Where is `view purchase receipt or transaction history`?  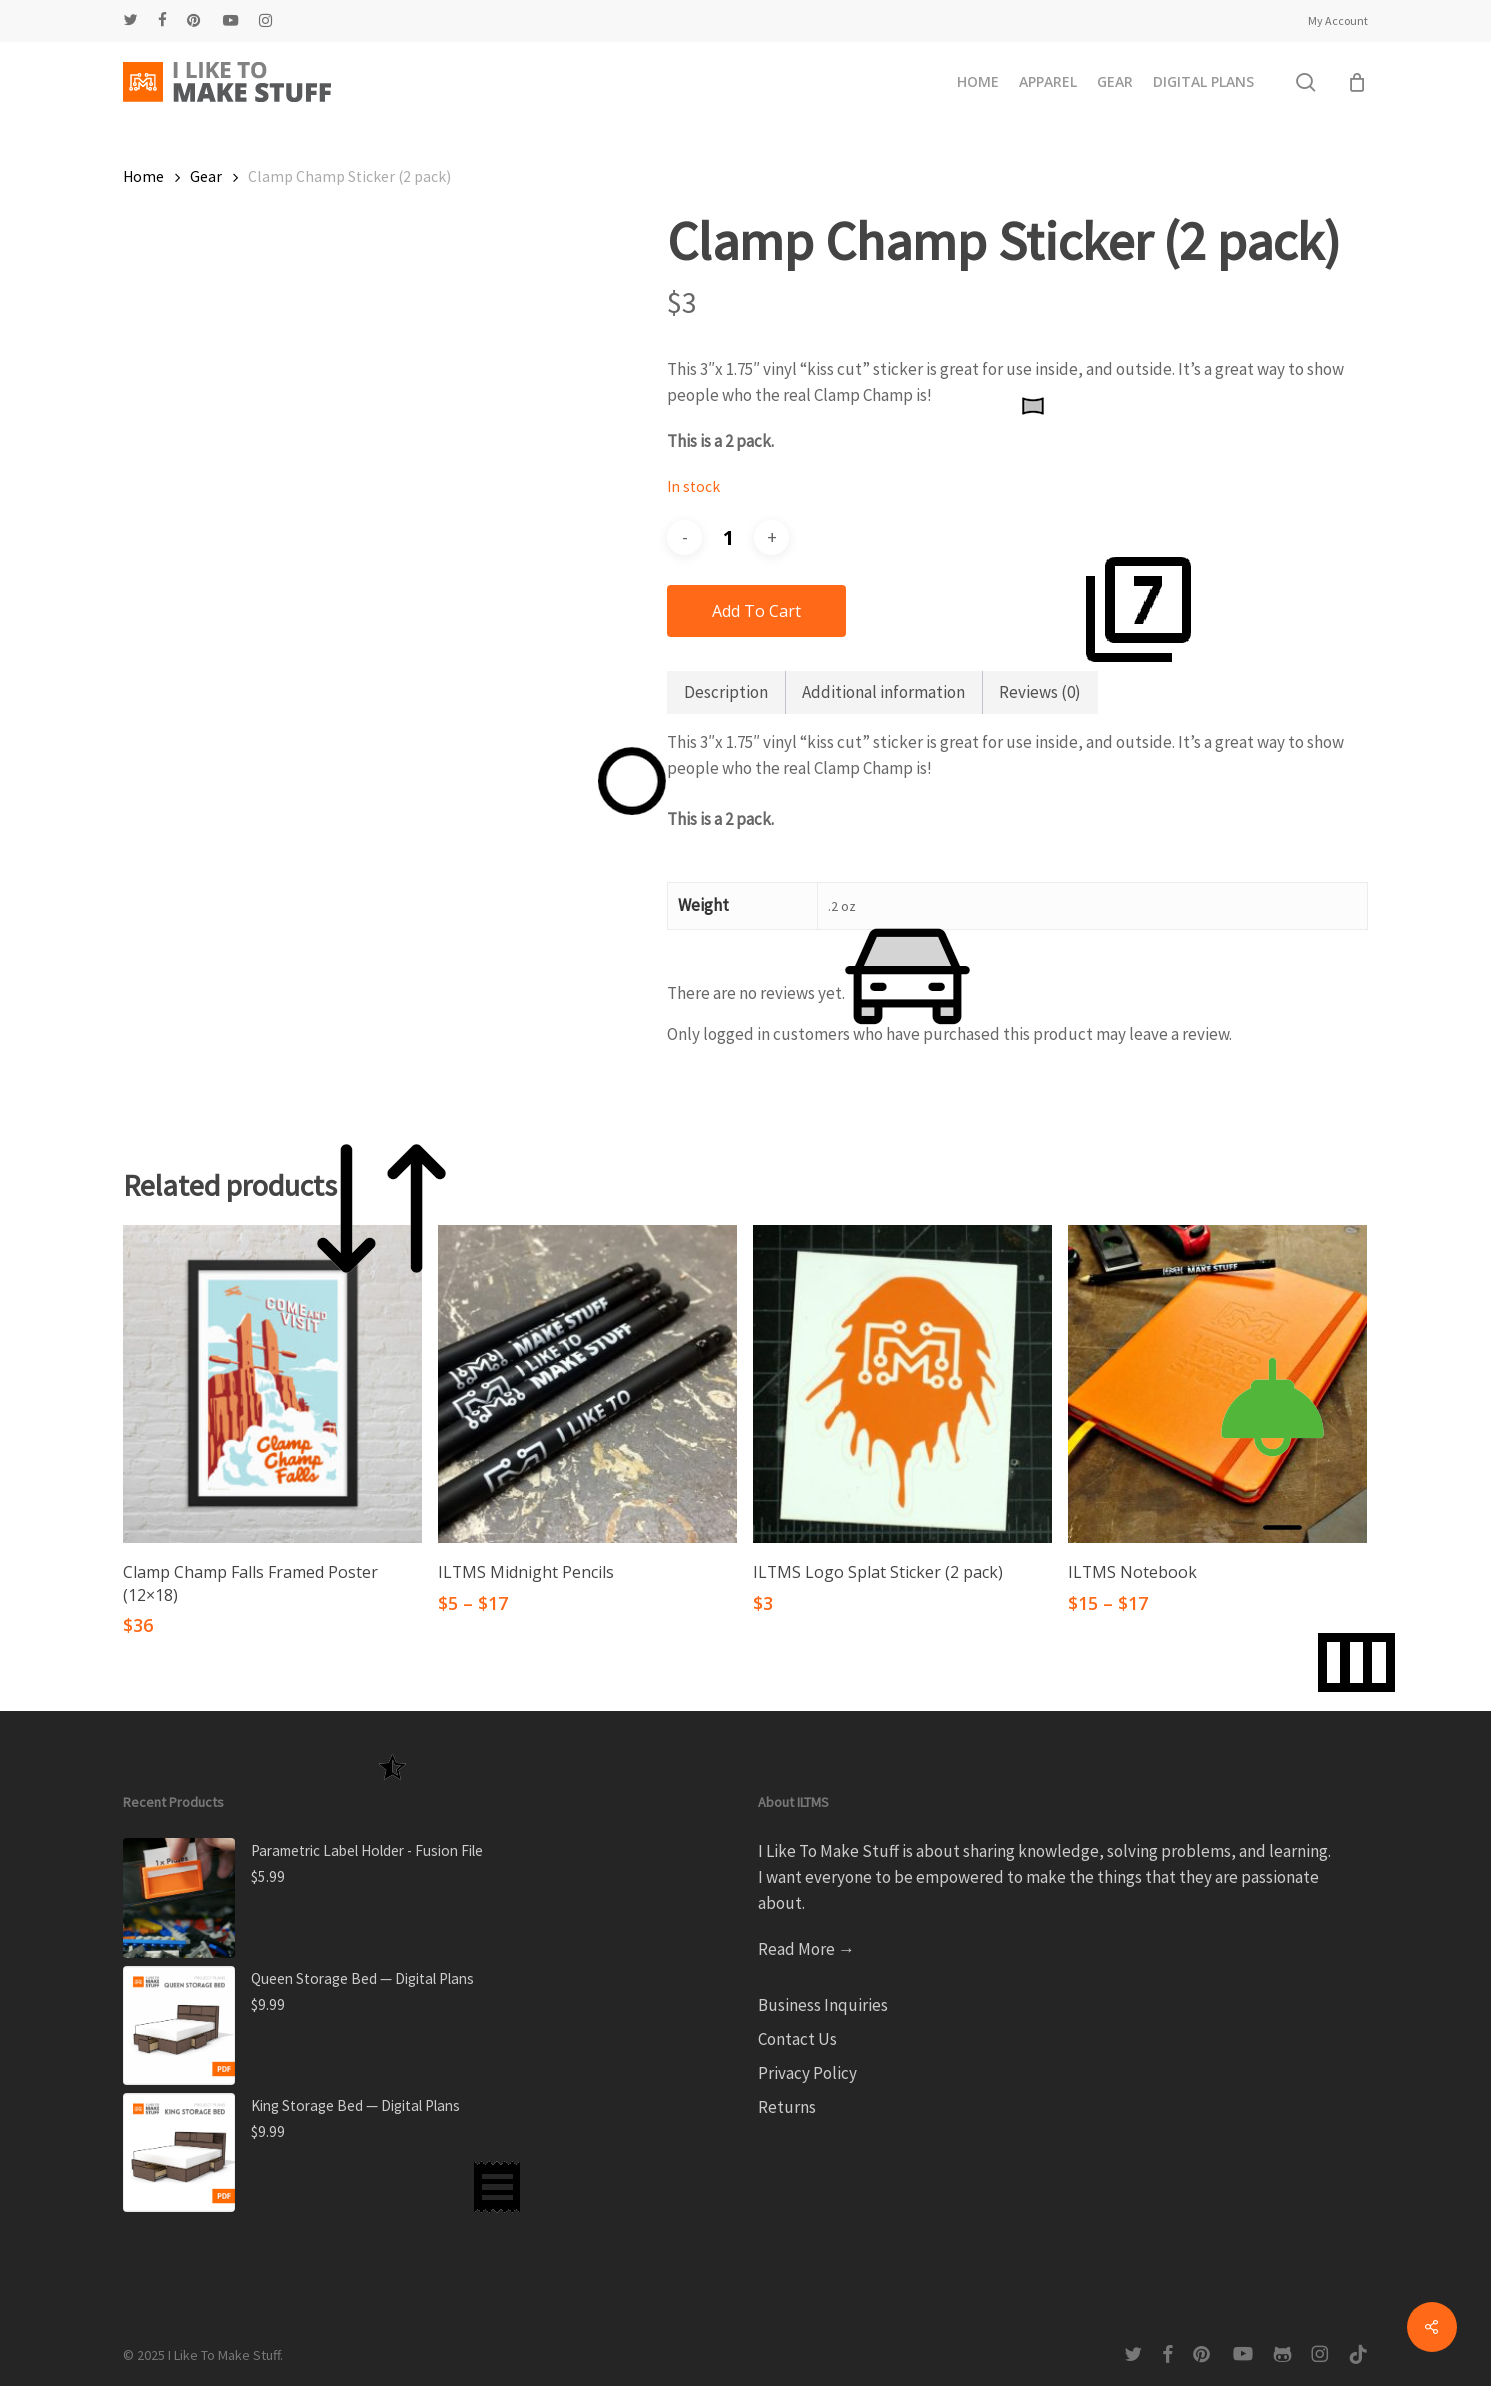
view purchase receipt or transaction history is located at coordinates (497, 2187).